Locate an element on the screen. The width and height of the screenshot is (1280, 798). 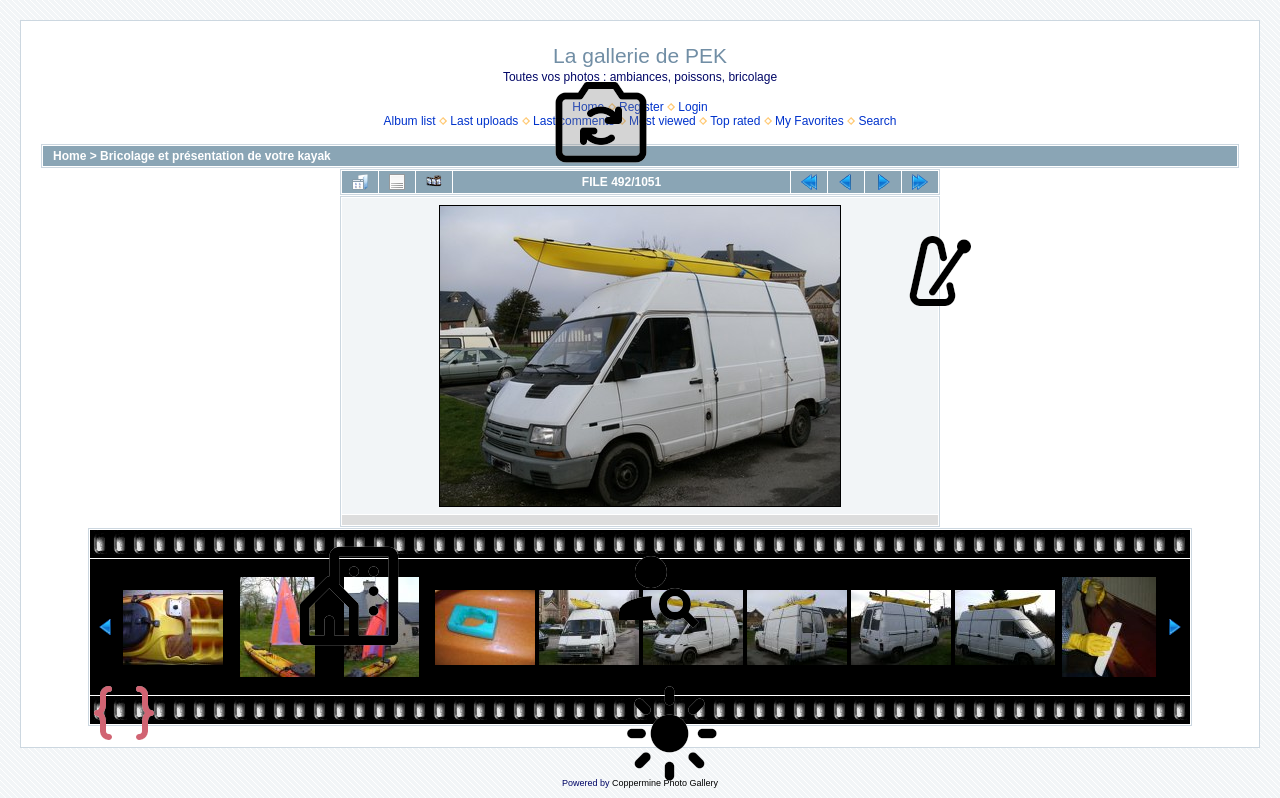
switch between front and rear camera is located at coordinates (601, 124).